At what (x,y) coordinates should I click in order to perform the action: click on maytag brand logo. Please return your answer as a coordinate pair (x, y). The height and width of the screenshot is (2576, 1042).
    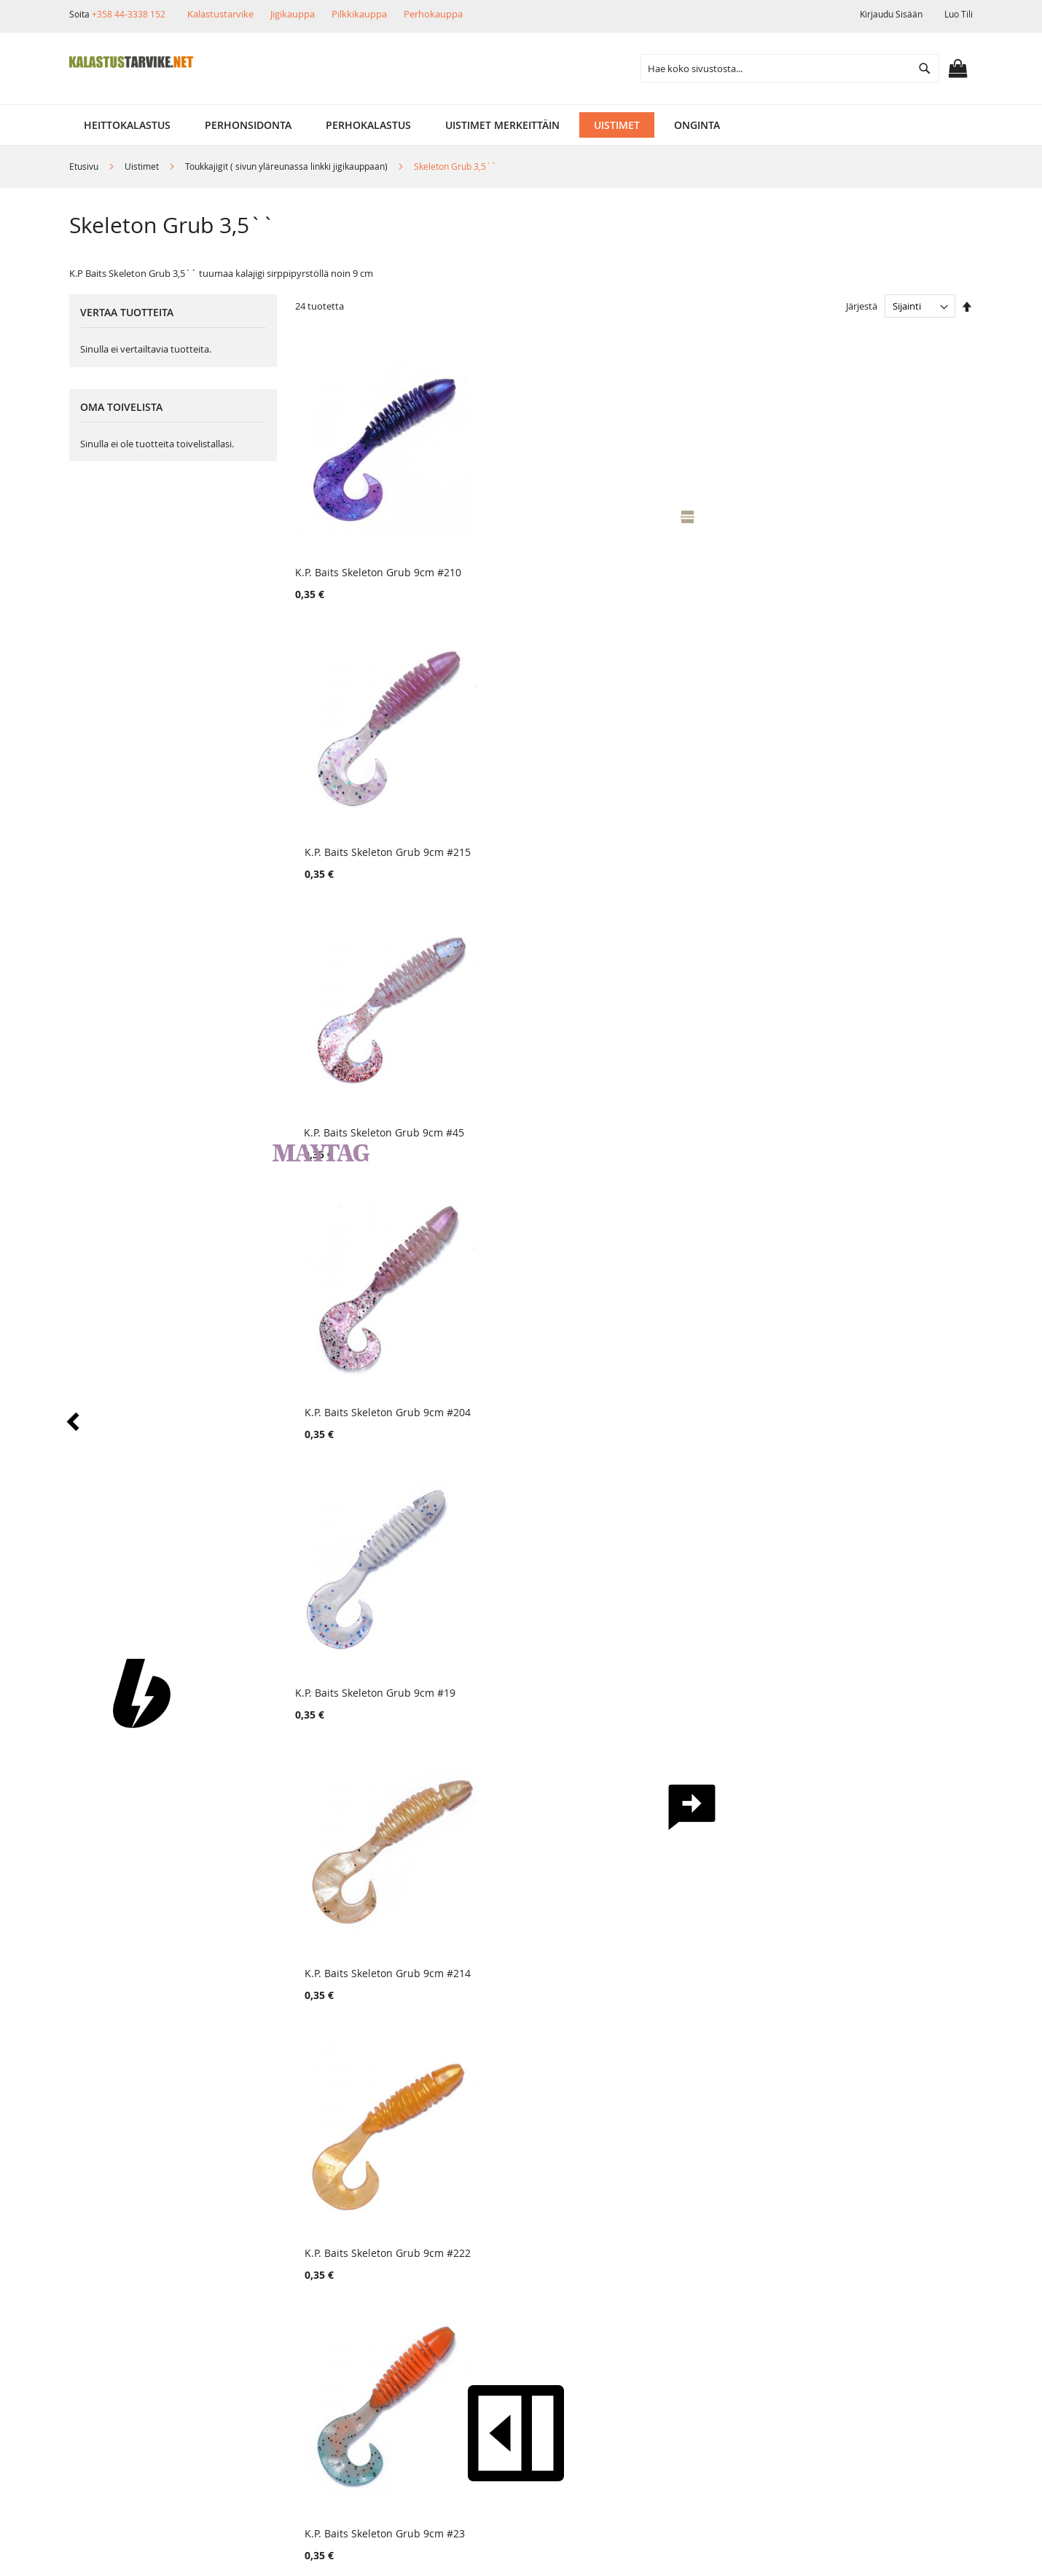
    Looking at the image, I should click on (321, 1152).